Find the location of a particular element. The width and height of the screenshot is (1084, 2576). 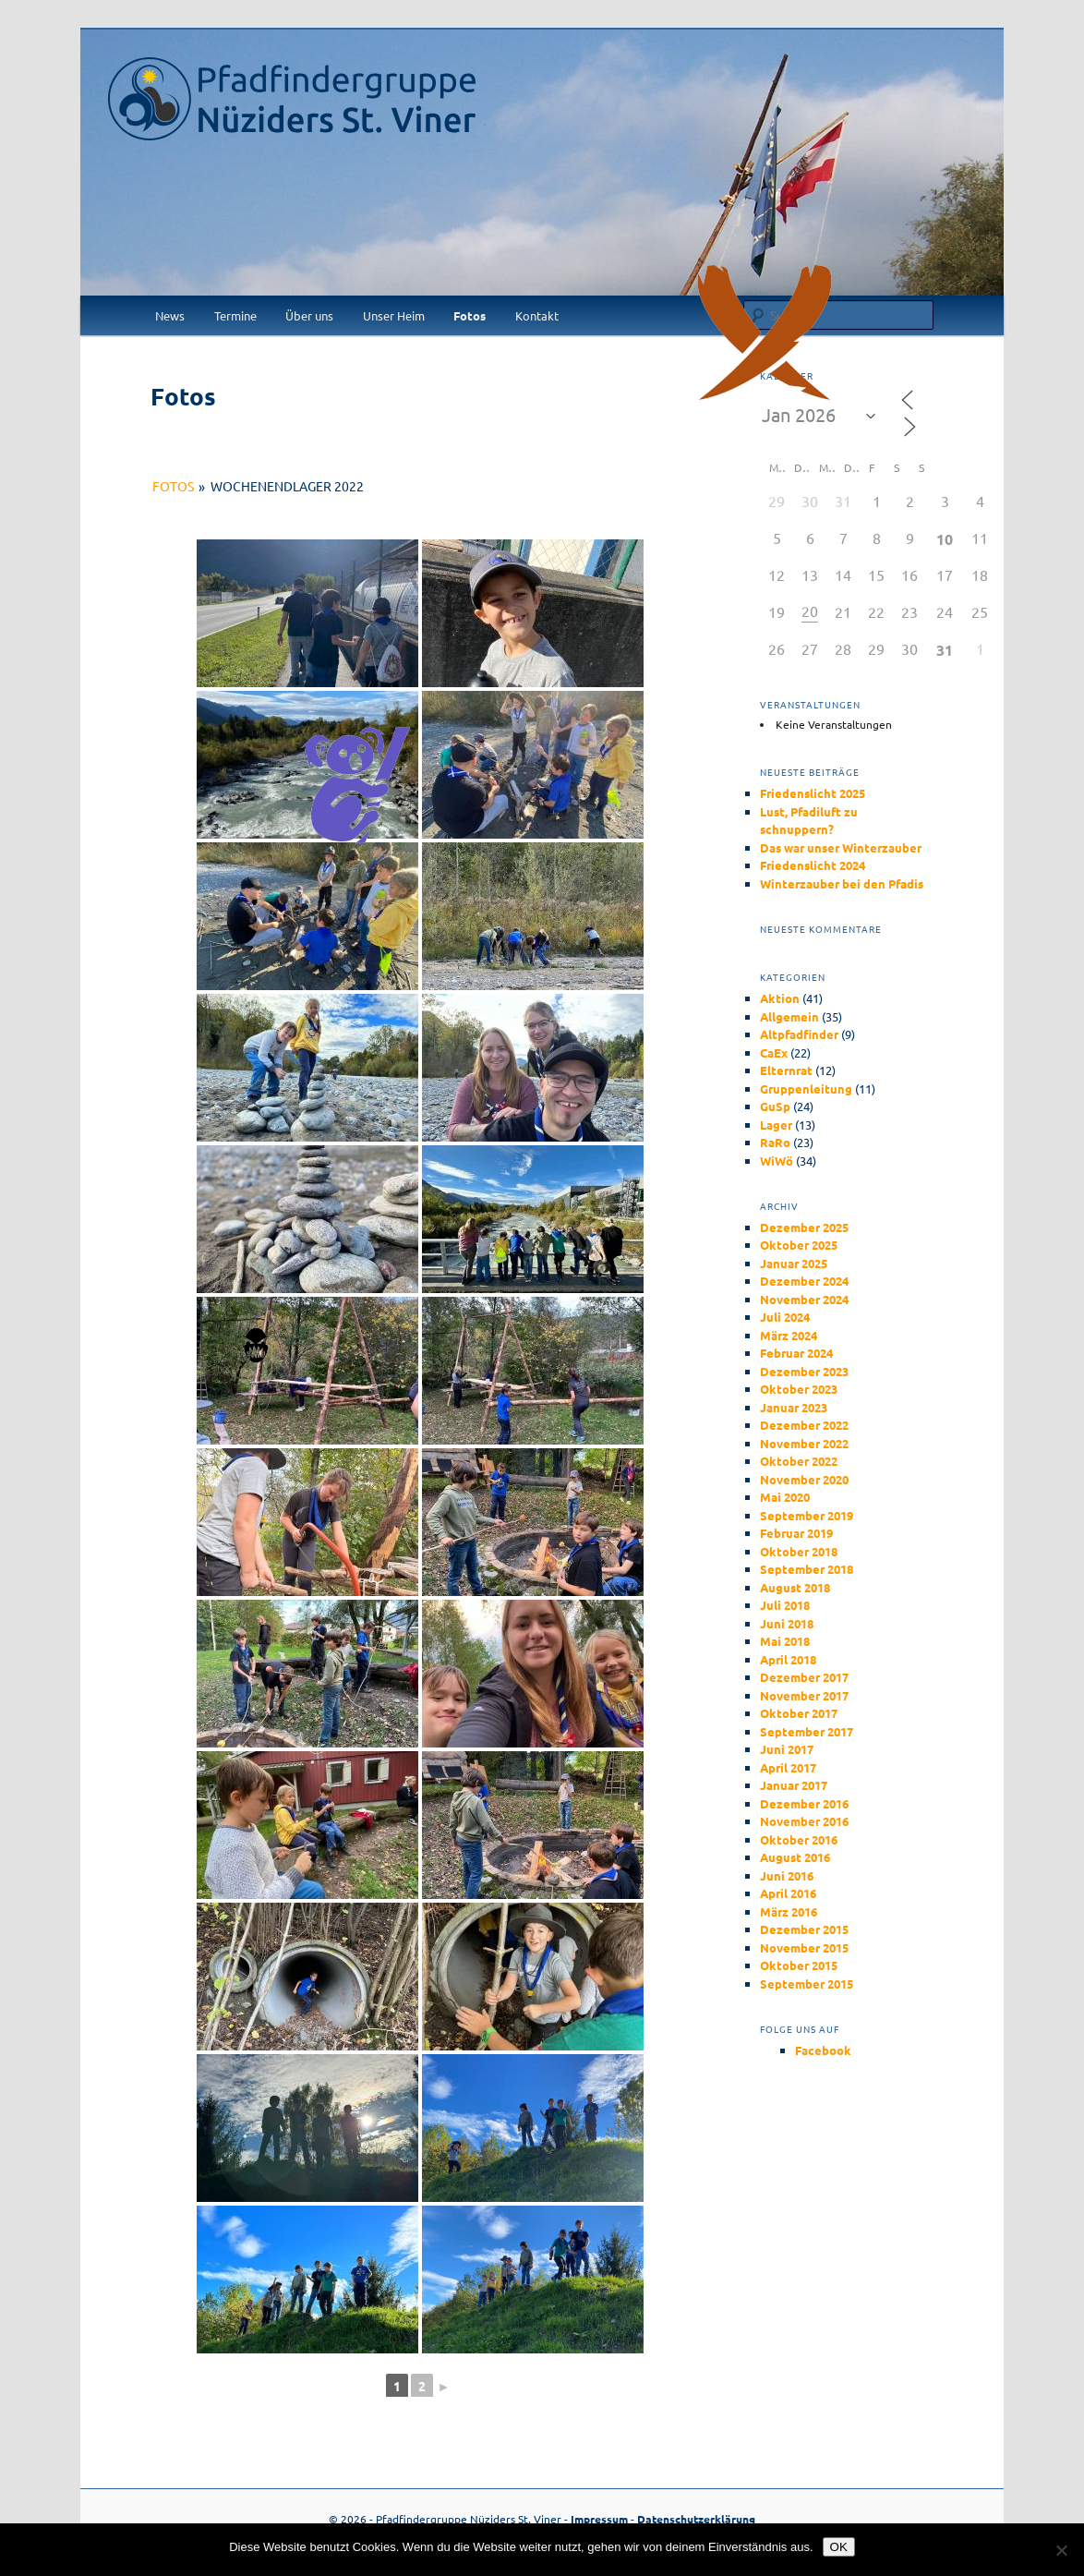

ivory tusks item or resource in a game is located at coordinates (765, 333).